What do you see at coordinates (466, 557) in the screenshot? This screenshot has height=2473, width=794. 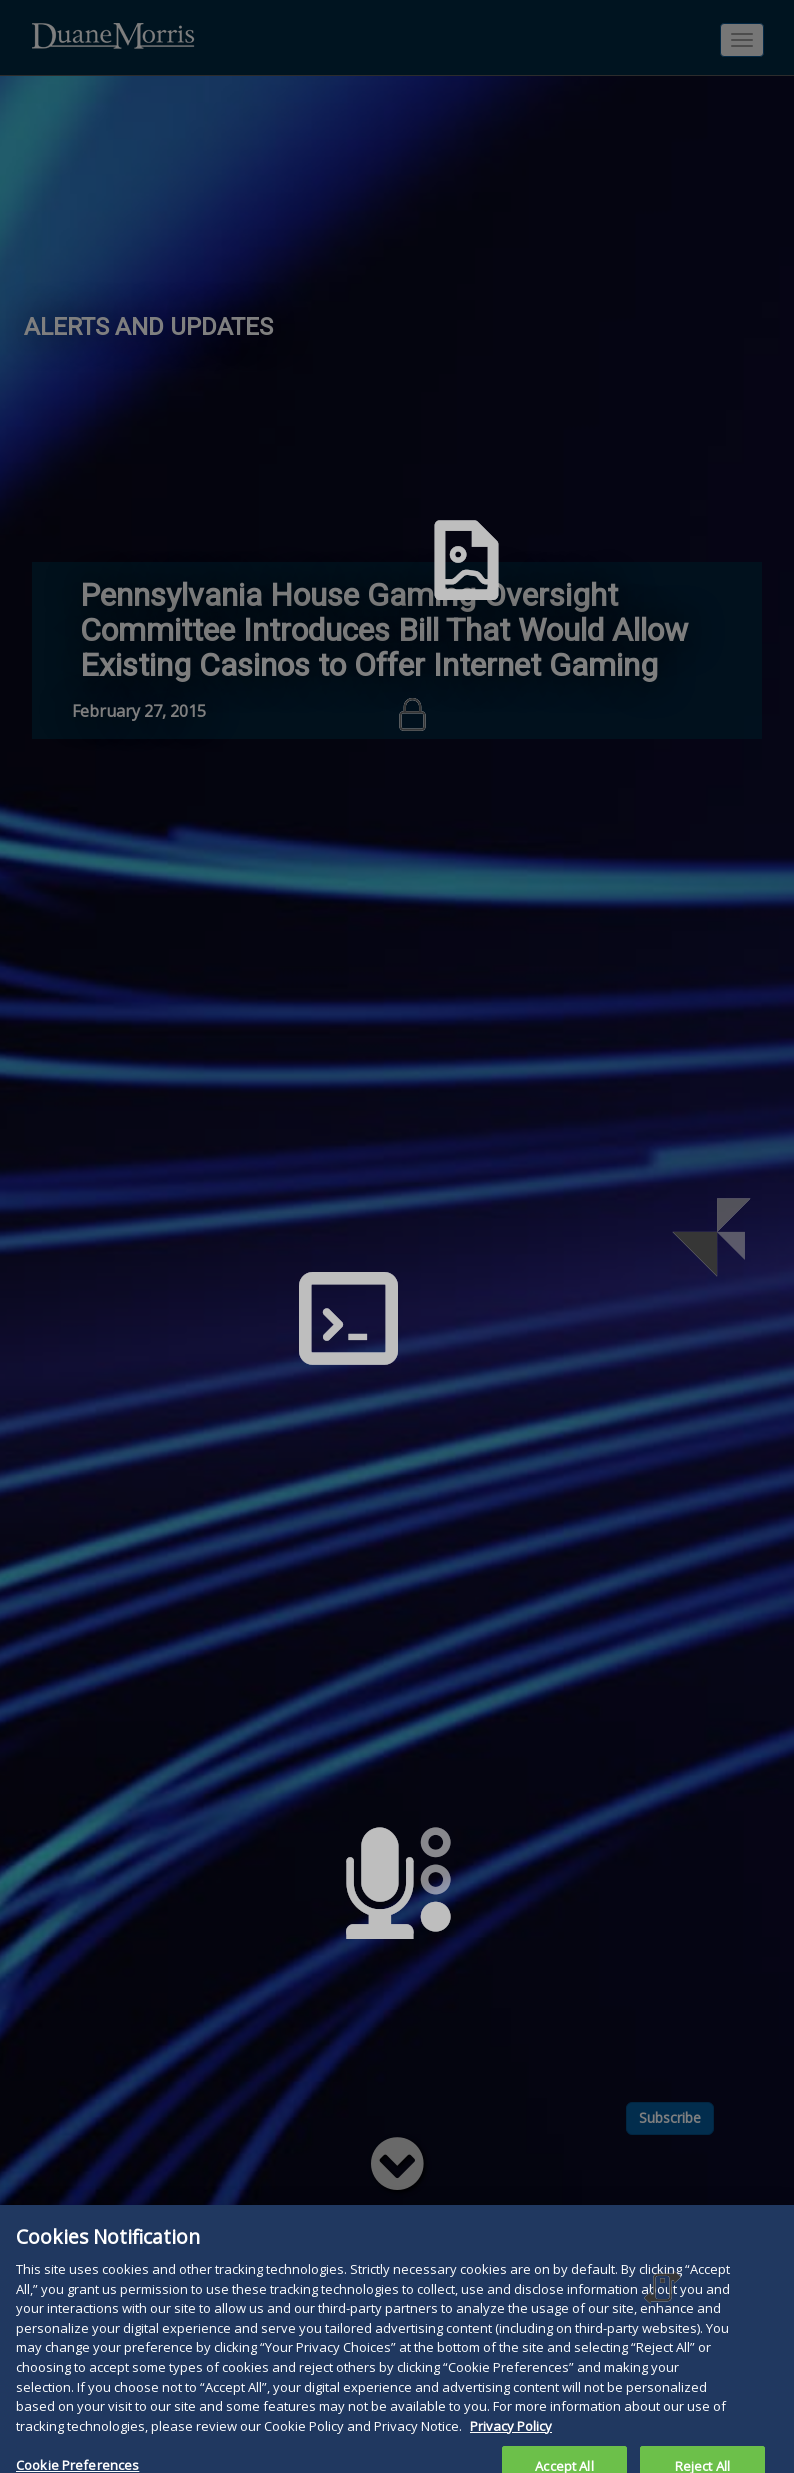 I see `indicates a drawing or illustration file` at bounding box center [466, 557].